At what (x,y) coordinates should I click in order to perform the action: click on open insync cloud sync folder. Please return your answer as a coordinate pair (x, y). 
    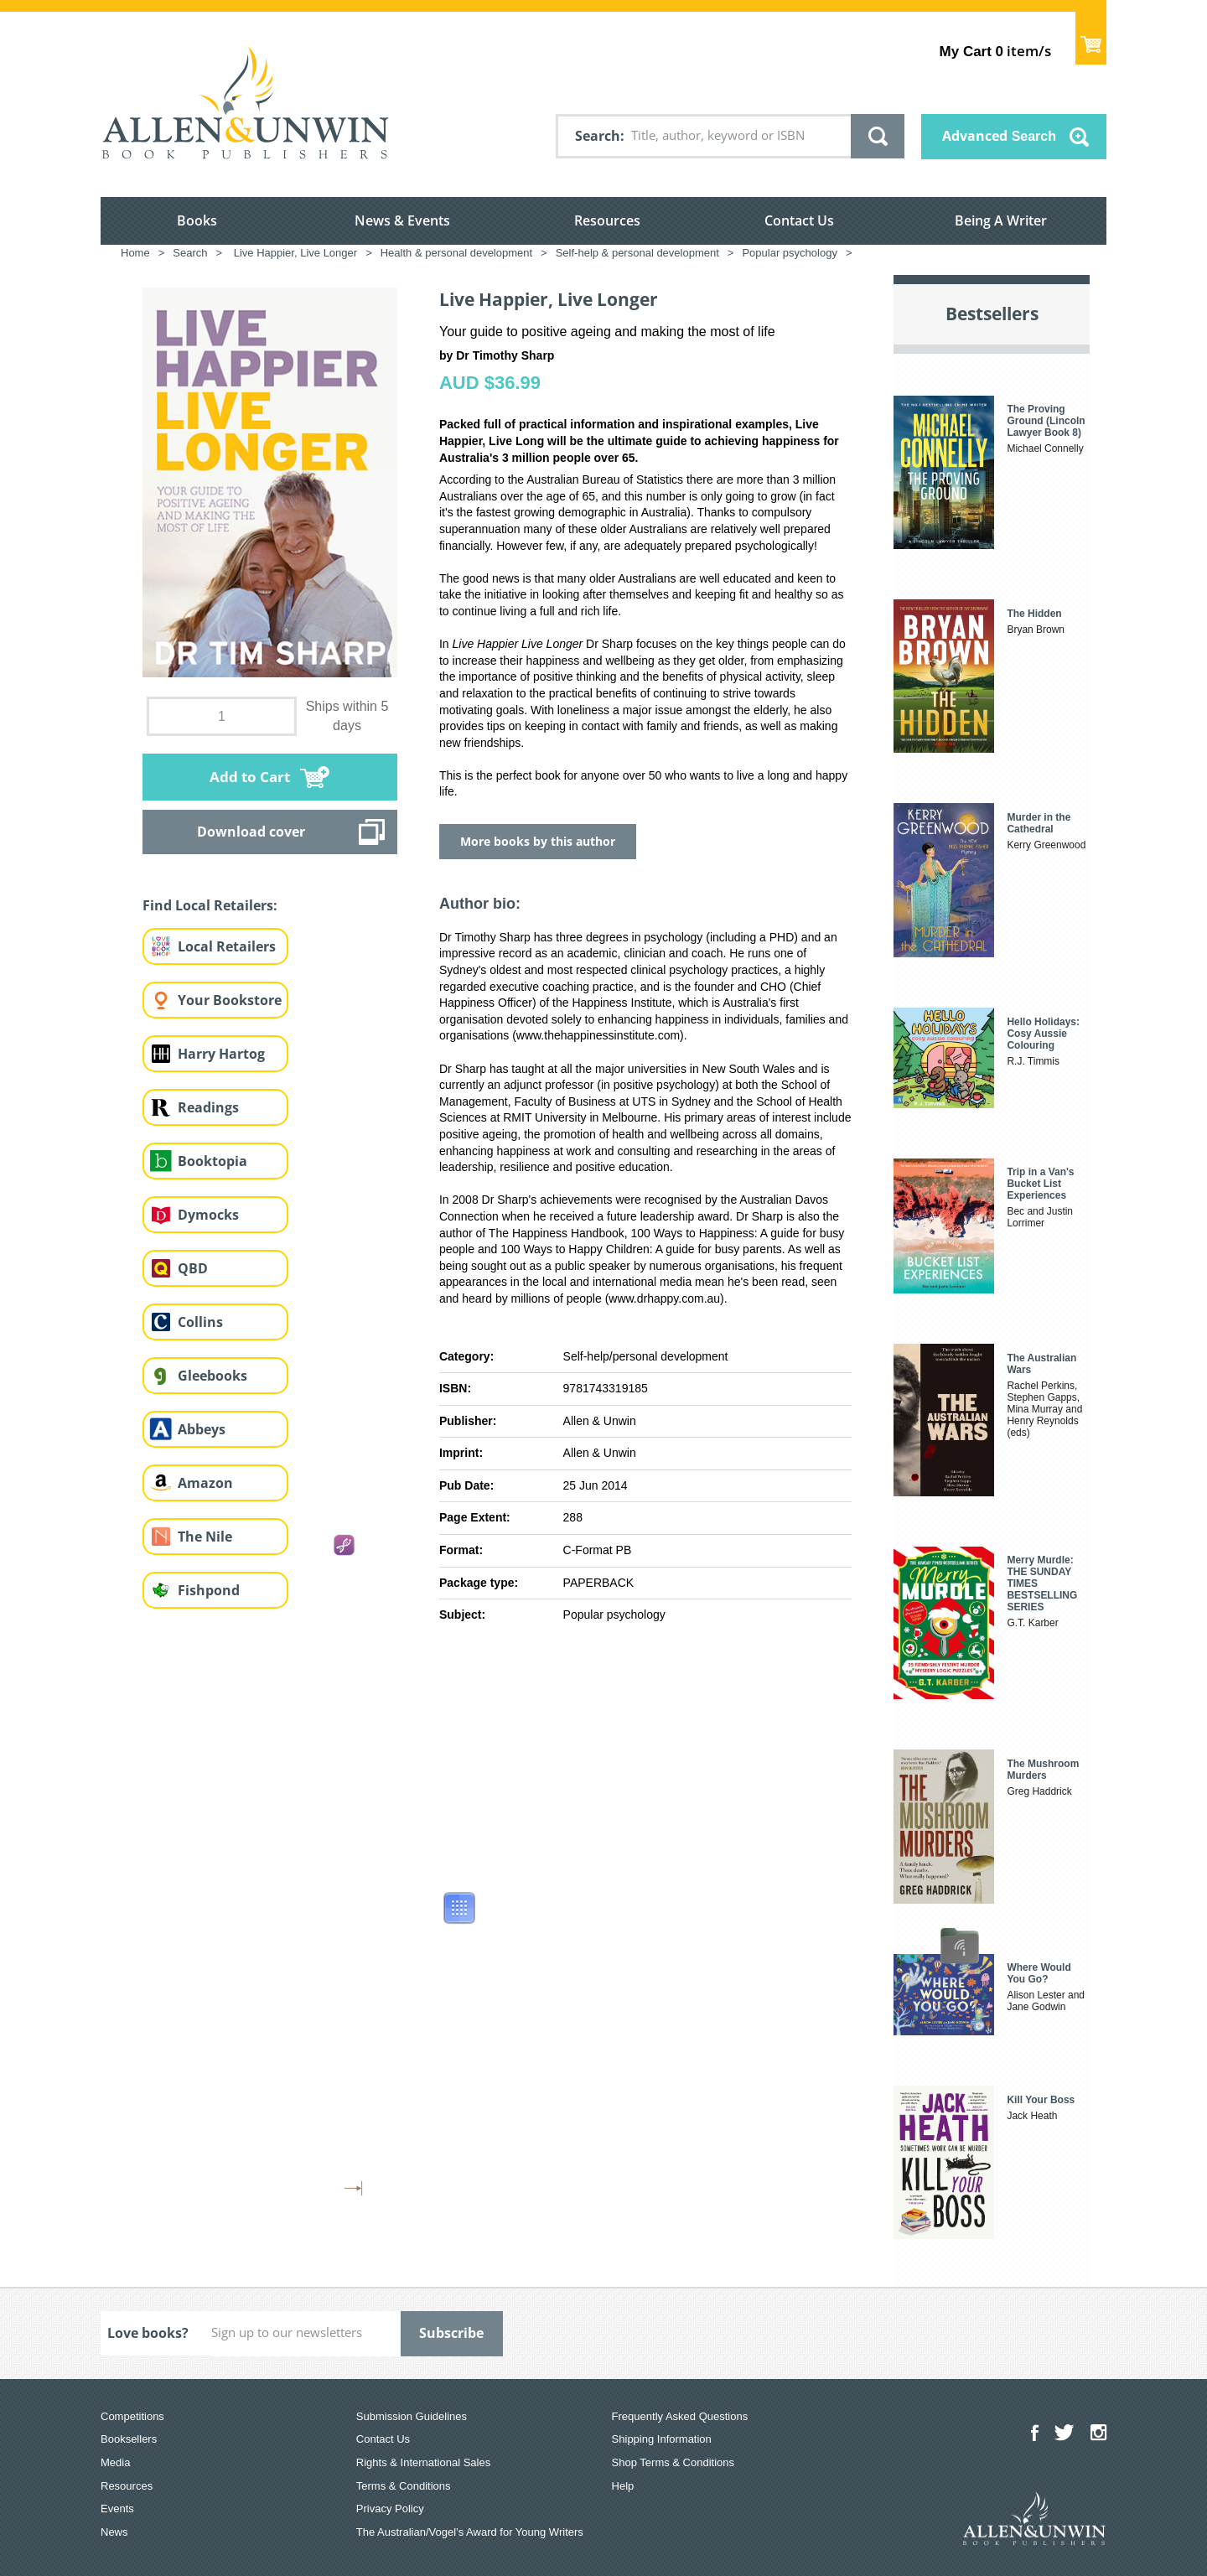
    Looking at the image, I should click on (960, 1946).